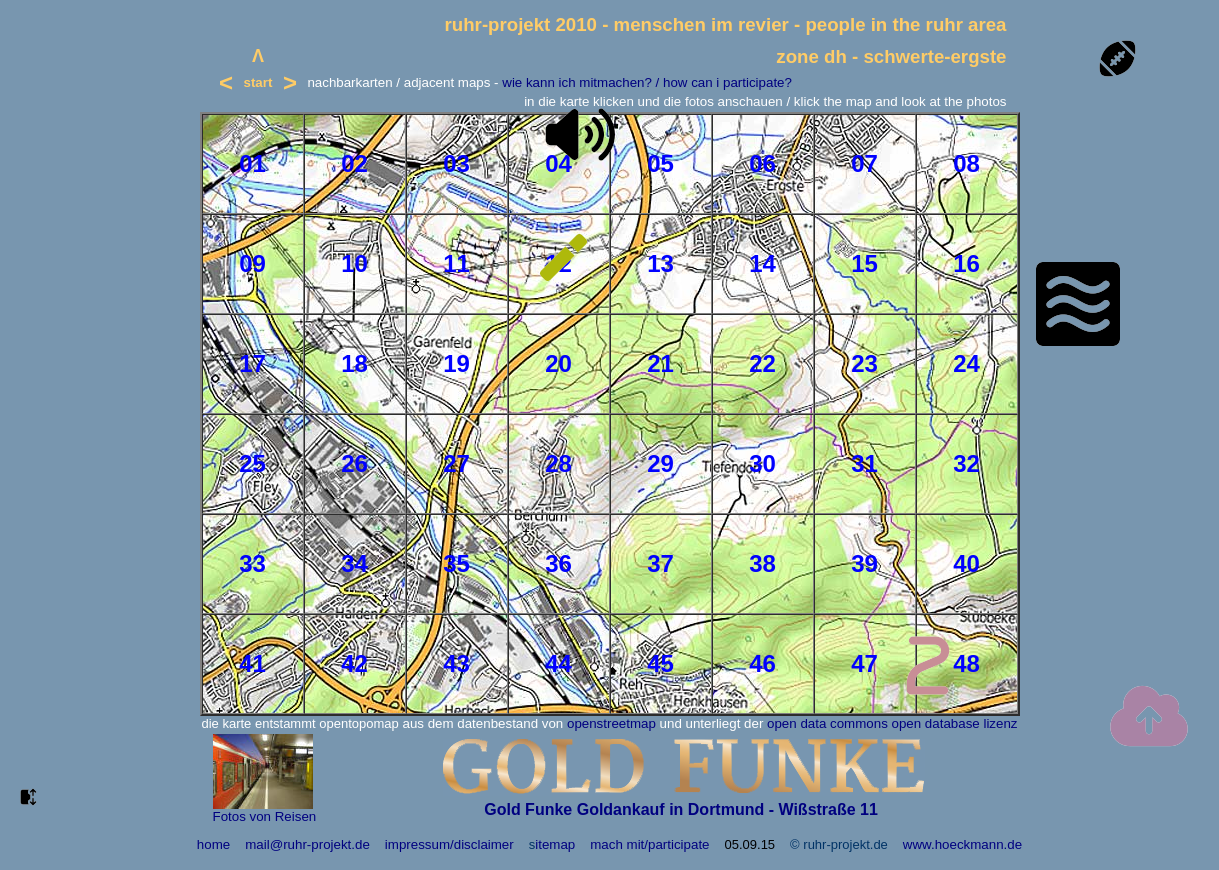 This screenshot has height=870, width=1219. Describe the element at coordinates (563, 257) in the screenshot. I see `apply auto-enhance or magic edit to content` at that location.